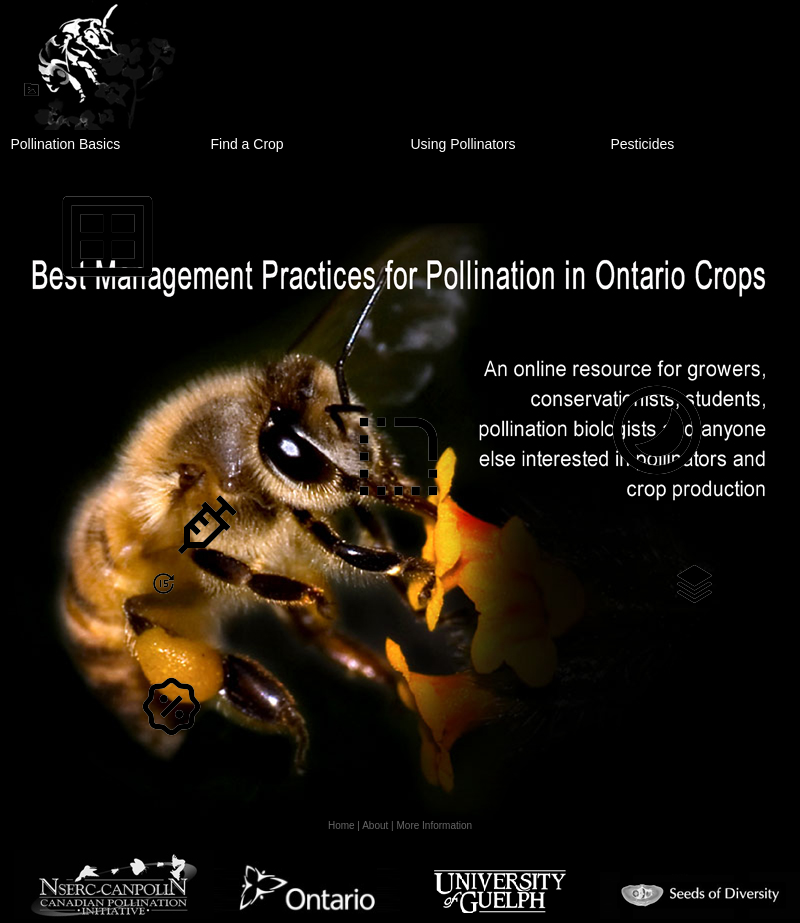  I want to click on apply rounded corners to a selected element, so click(398, 456).